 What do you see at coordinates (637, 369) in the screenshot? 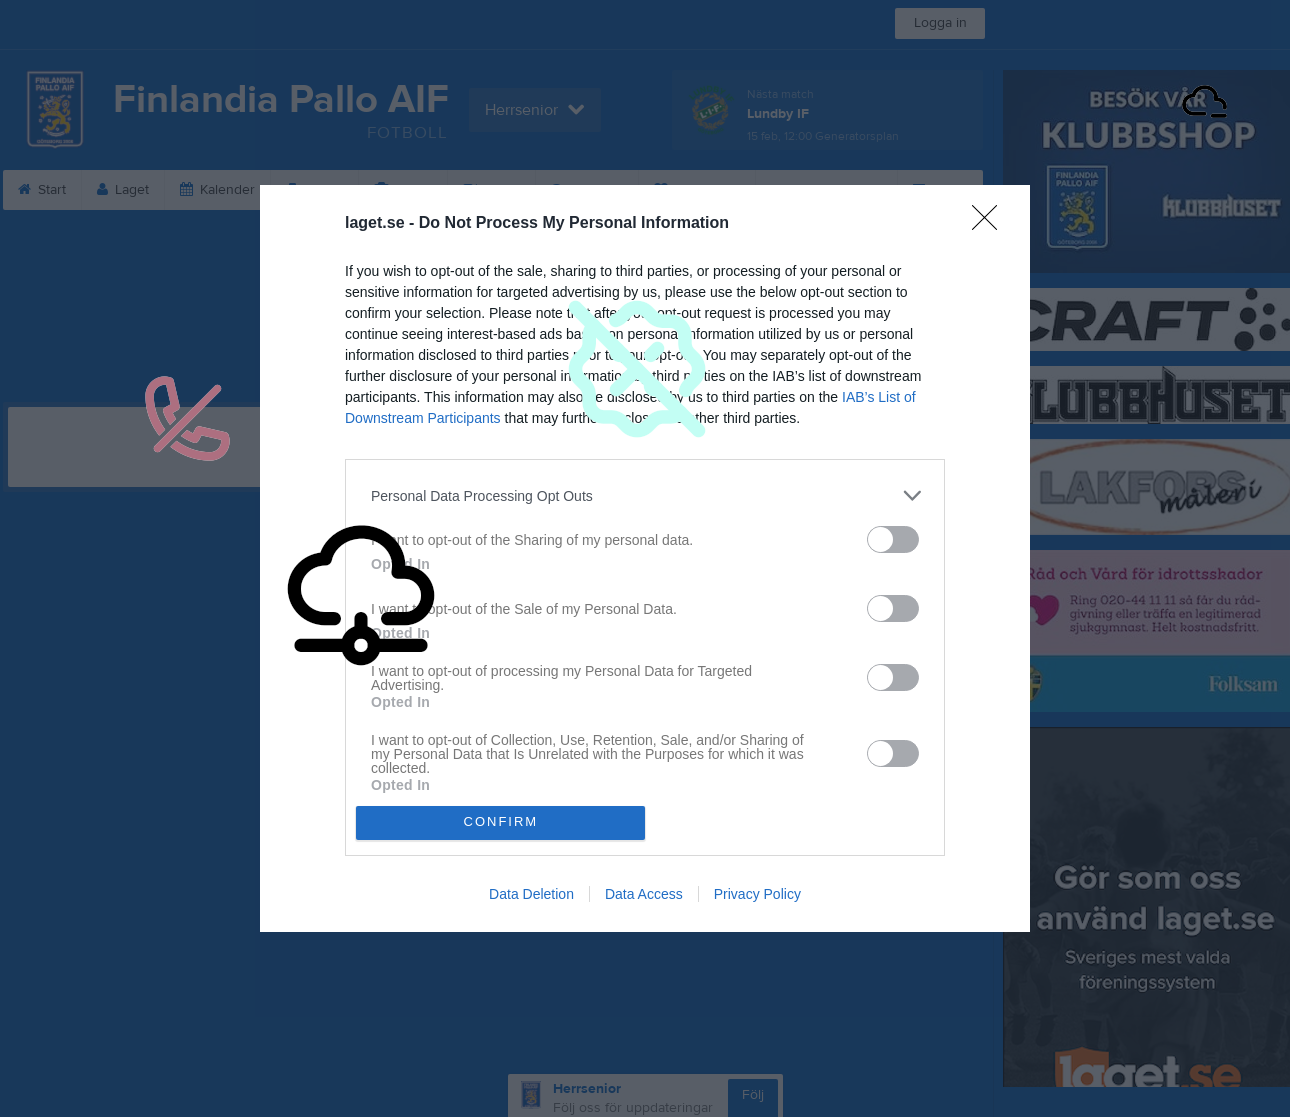
I see `indicates no discount available` at bounding box center [637, 369].